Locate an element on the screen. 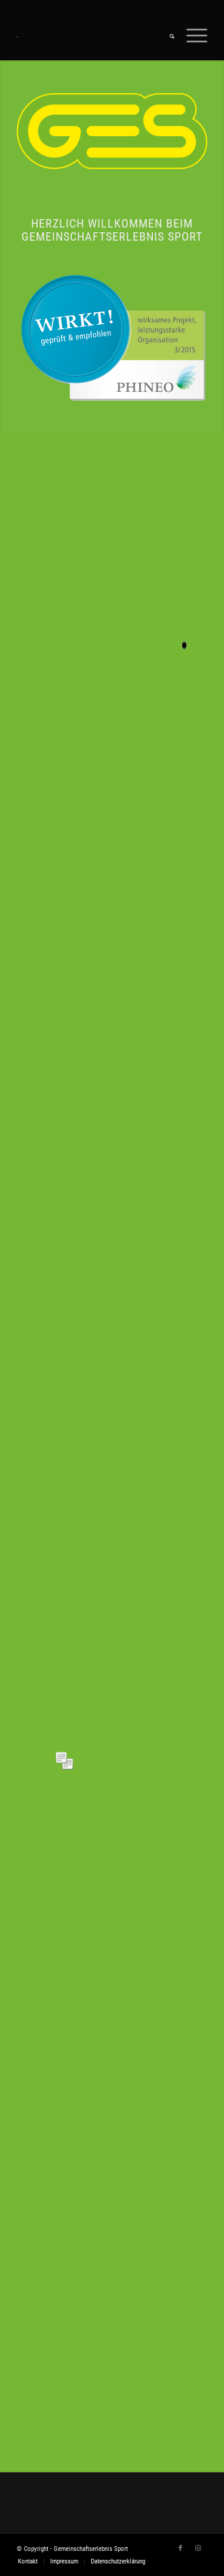 Image resolution: width=224 pixels, height=2576 pixels. apple watch series 10 device icon is located at coordinates (184, 645).